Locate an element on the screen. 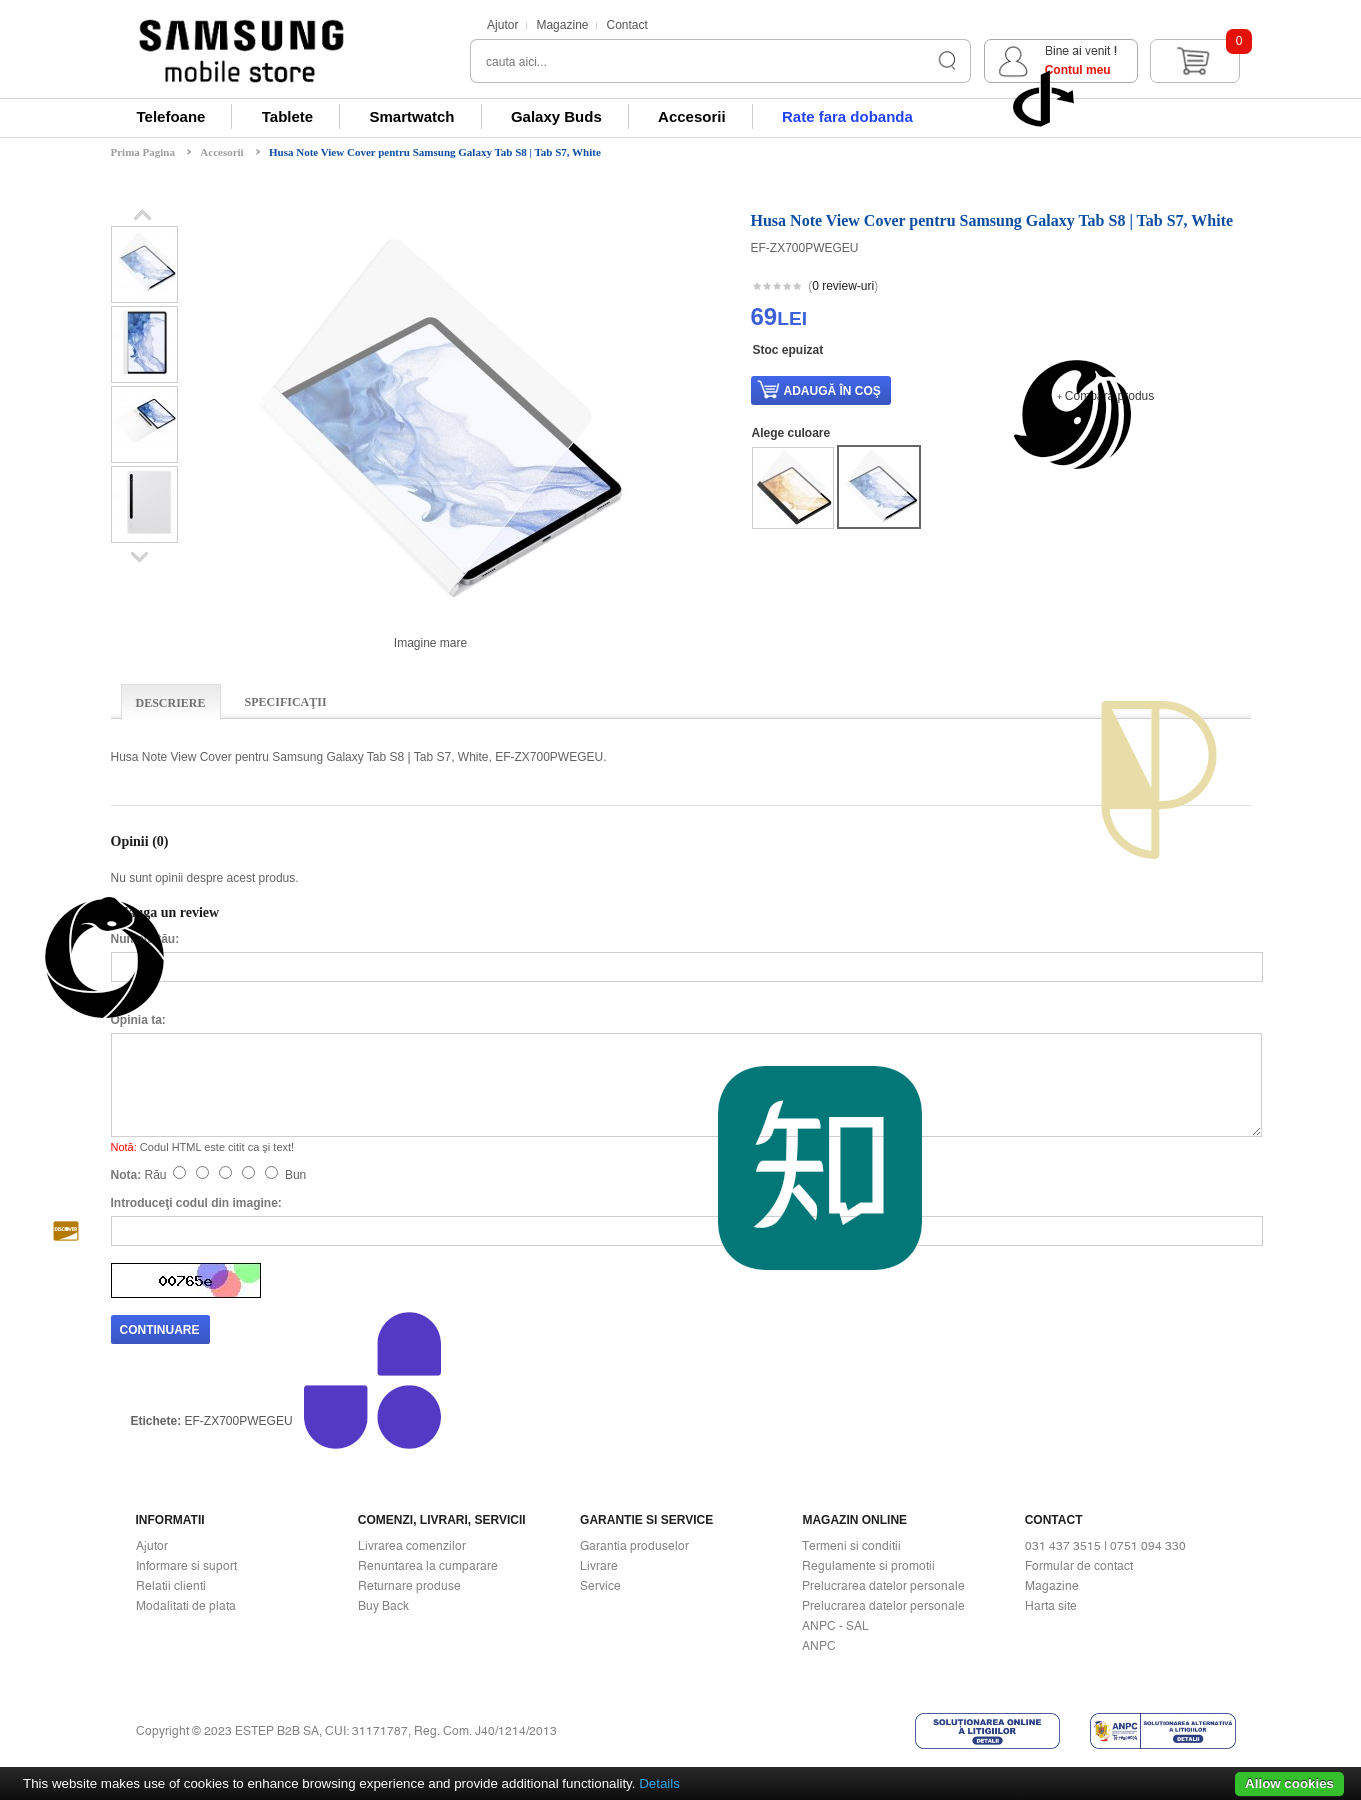  unocss framework logo is located at coordinates (372, 1380).